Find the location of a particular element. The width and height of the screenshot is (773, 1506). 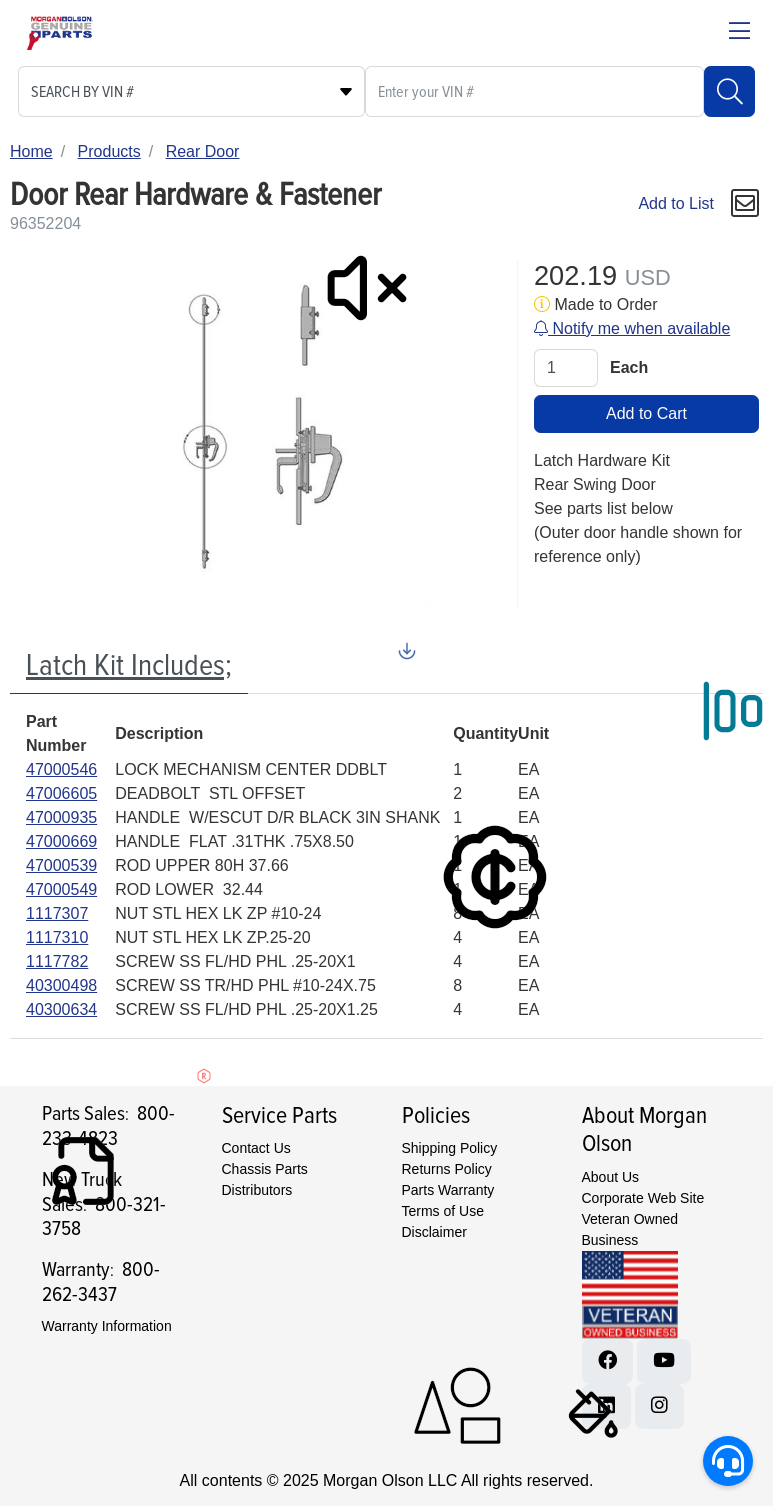

indicates a hexagonal badge or label with "R" designation is located at coordinates (204, 1076).